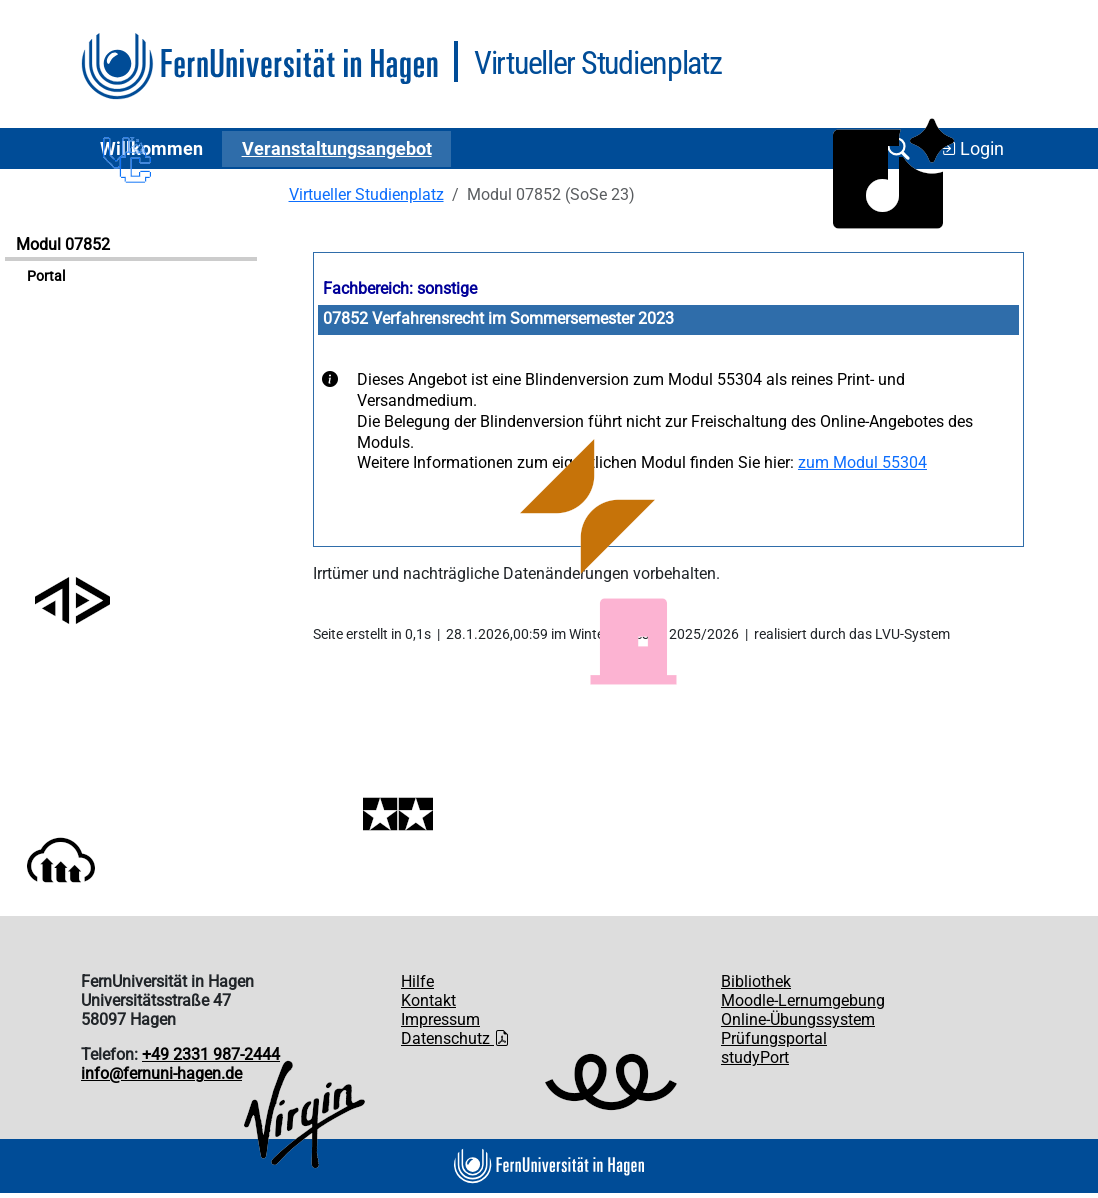 This screenshot has width=1098, height=1198. What do you see at coordinates (127, 160) in the screenshot?
I see `open vencord discord client mod settings` at bounding box center [127, 160].